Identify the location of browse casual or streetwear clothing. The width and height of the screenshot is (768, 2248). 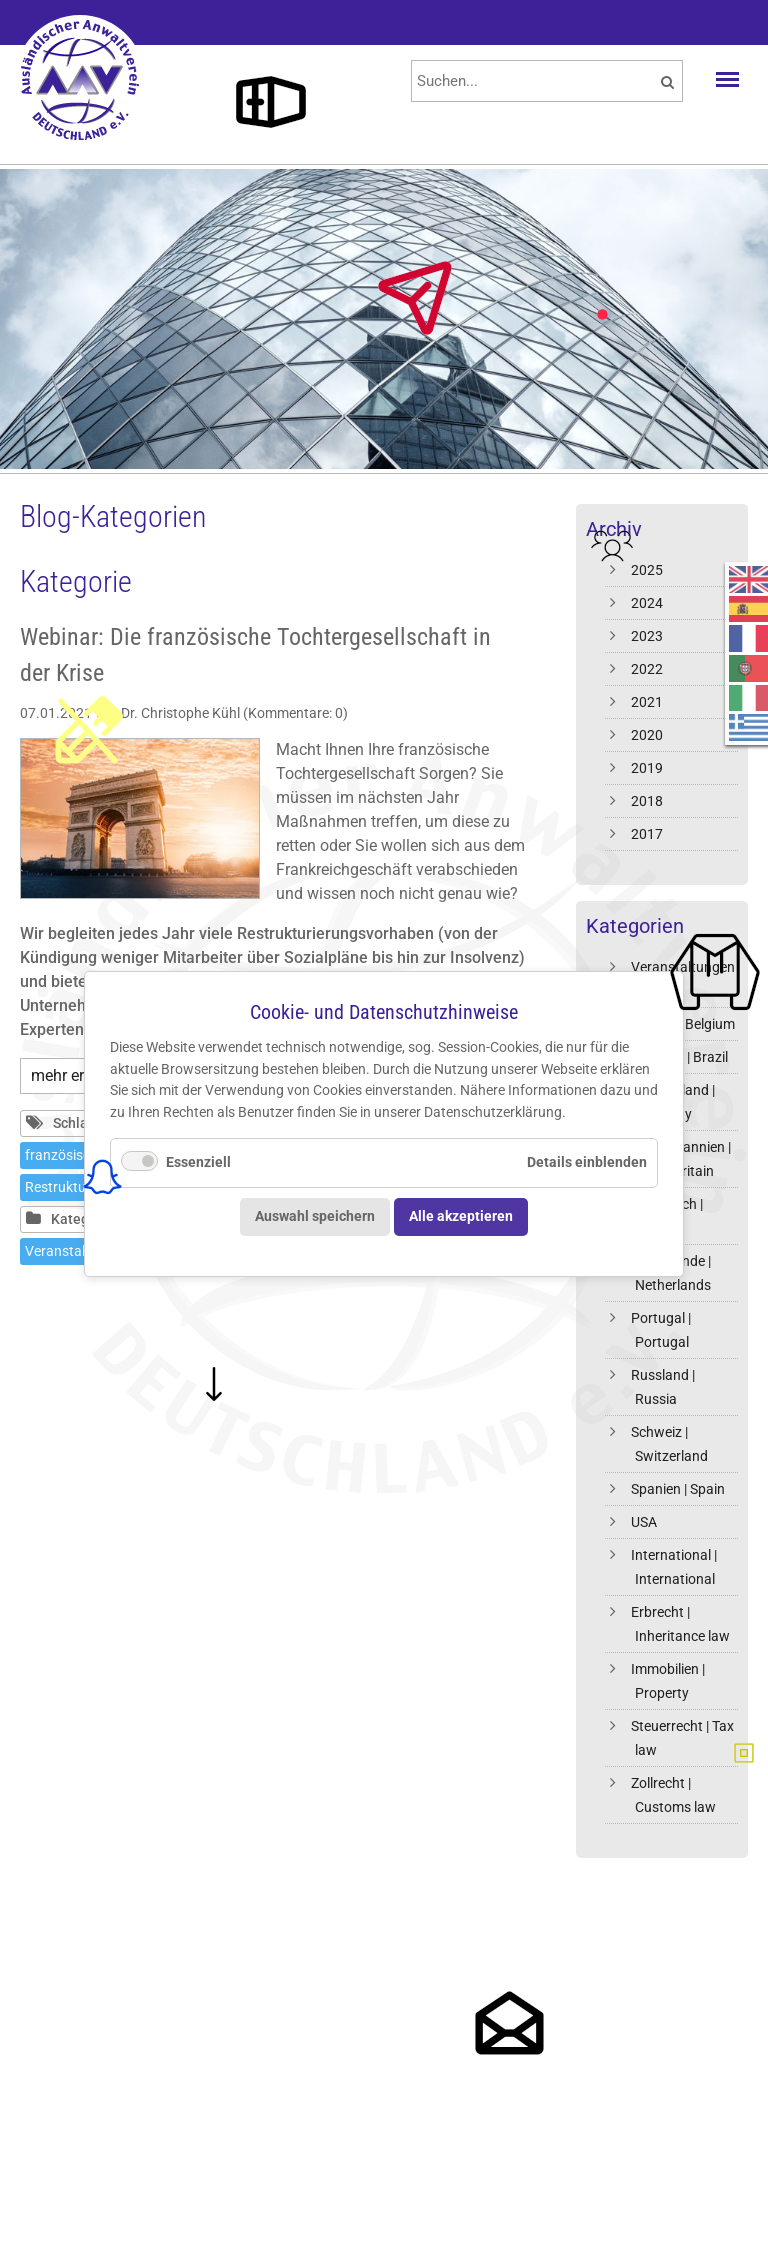
(715, 972).